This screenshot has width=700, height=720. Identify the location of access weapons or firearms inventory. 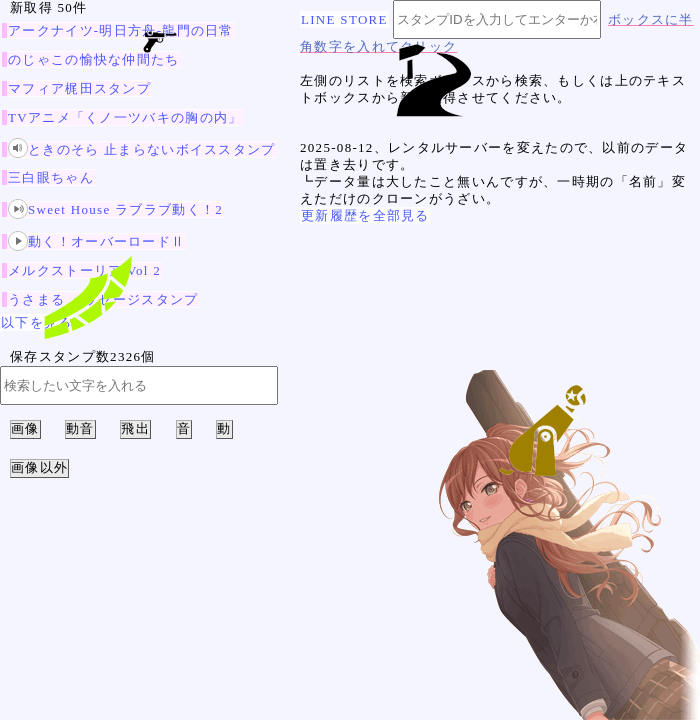
(160, 42).